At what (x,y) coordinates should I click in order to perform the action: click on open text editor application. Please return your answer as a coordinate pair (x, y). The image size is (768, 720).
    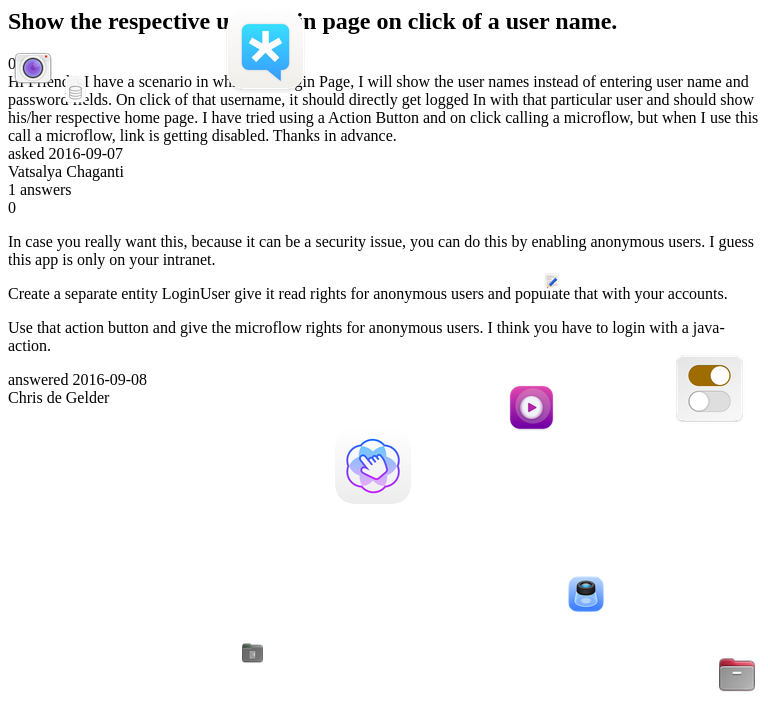
    Looking at the image, I should click on (552, 282).